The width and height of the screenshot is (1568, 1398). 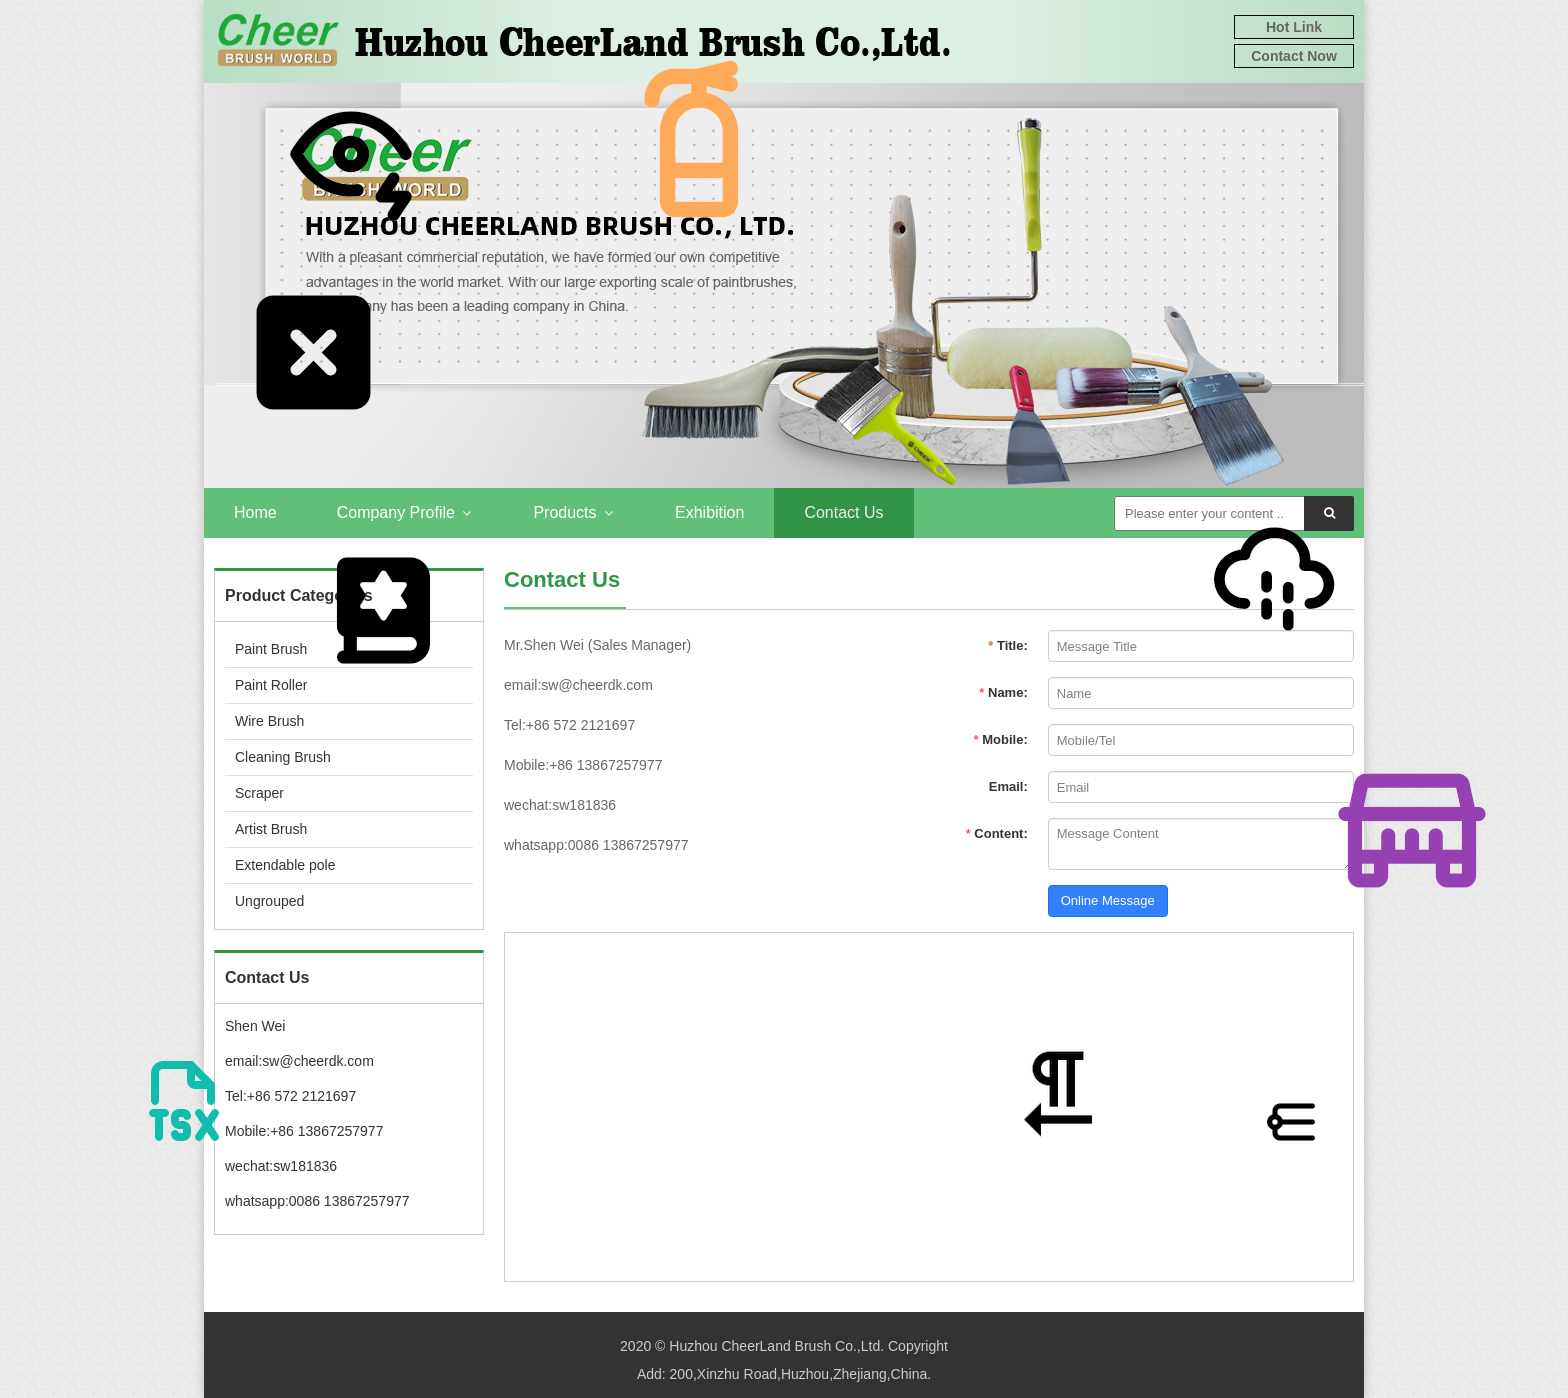 I want to click on access Jewish religious texts, so click(x=383, y=610).